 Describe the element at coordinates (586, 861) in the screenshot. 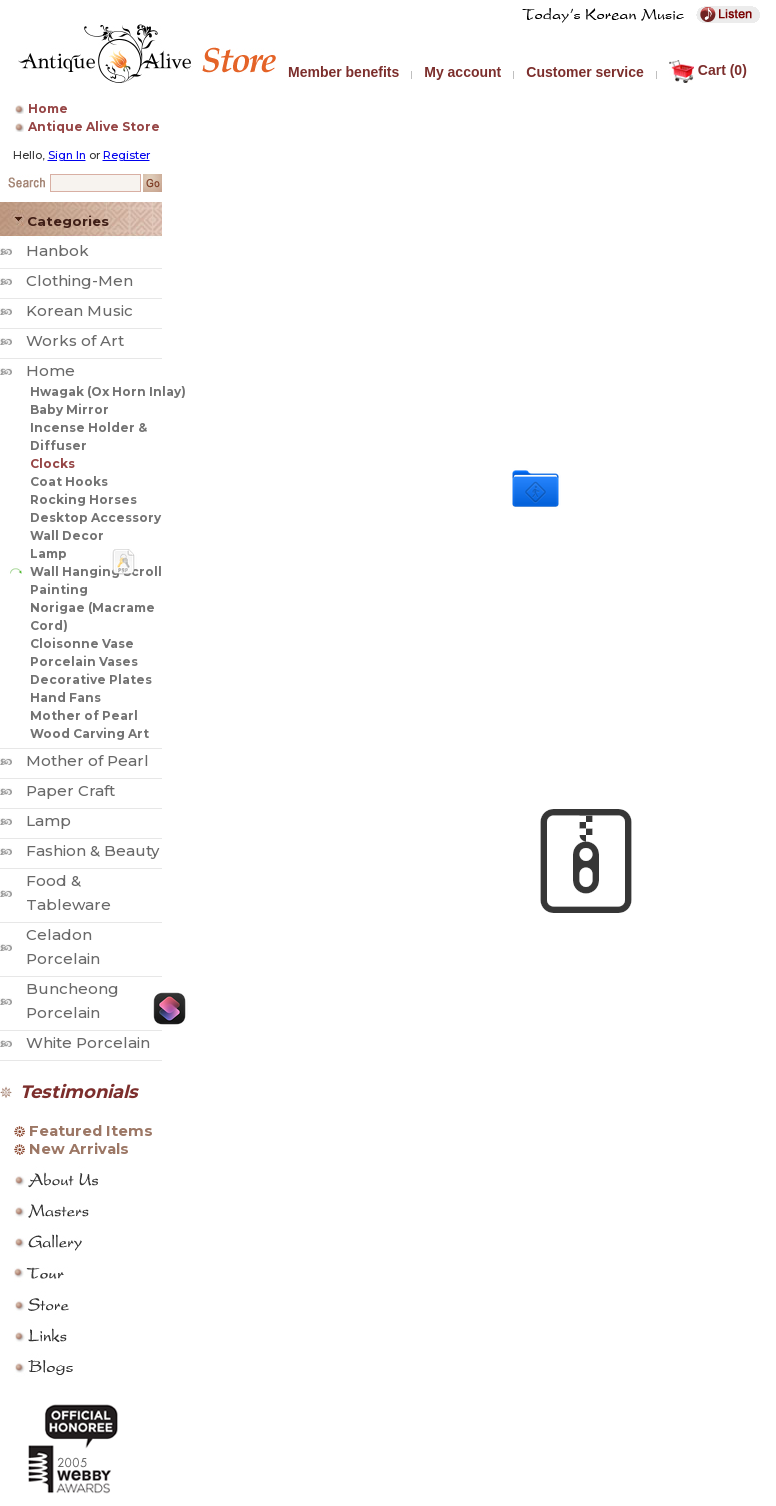

I see `open archive or compressed file manager` at that location.